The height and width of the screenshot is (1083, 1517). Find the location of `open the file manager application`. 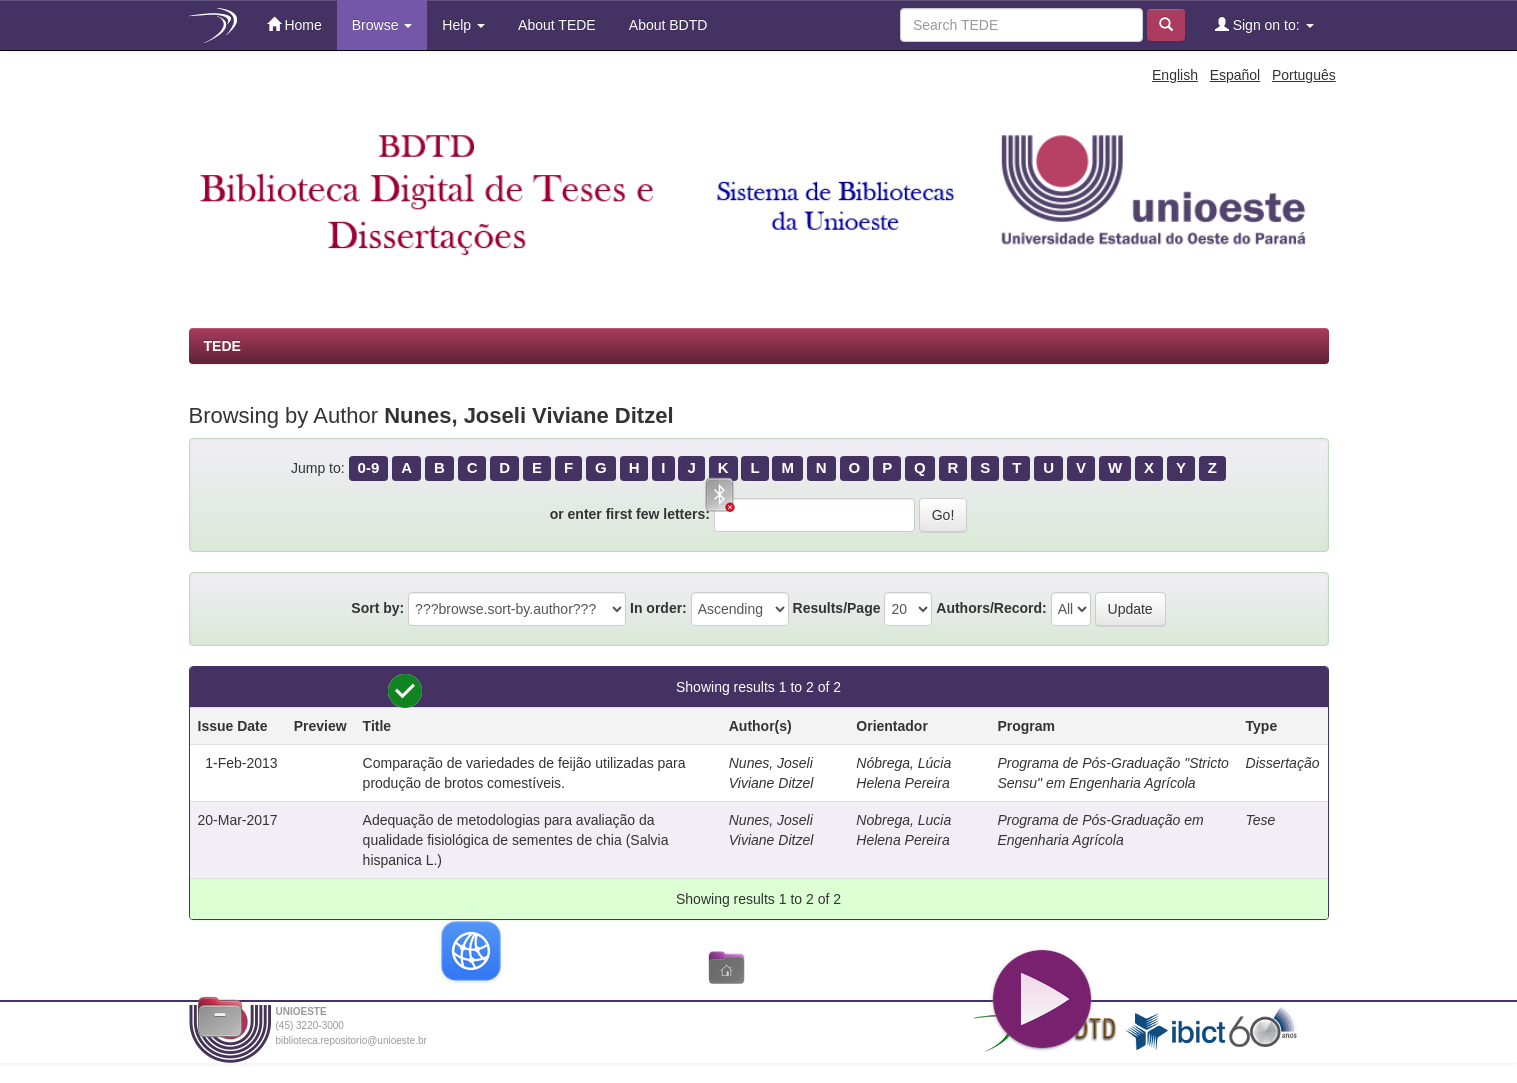

open the file manager application is located at coordinates (220, 1017).